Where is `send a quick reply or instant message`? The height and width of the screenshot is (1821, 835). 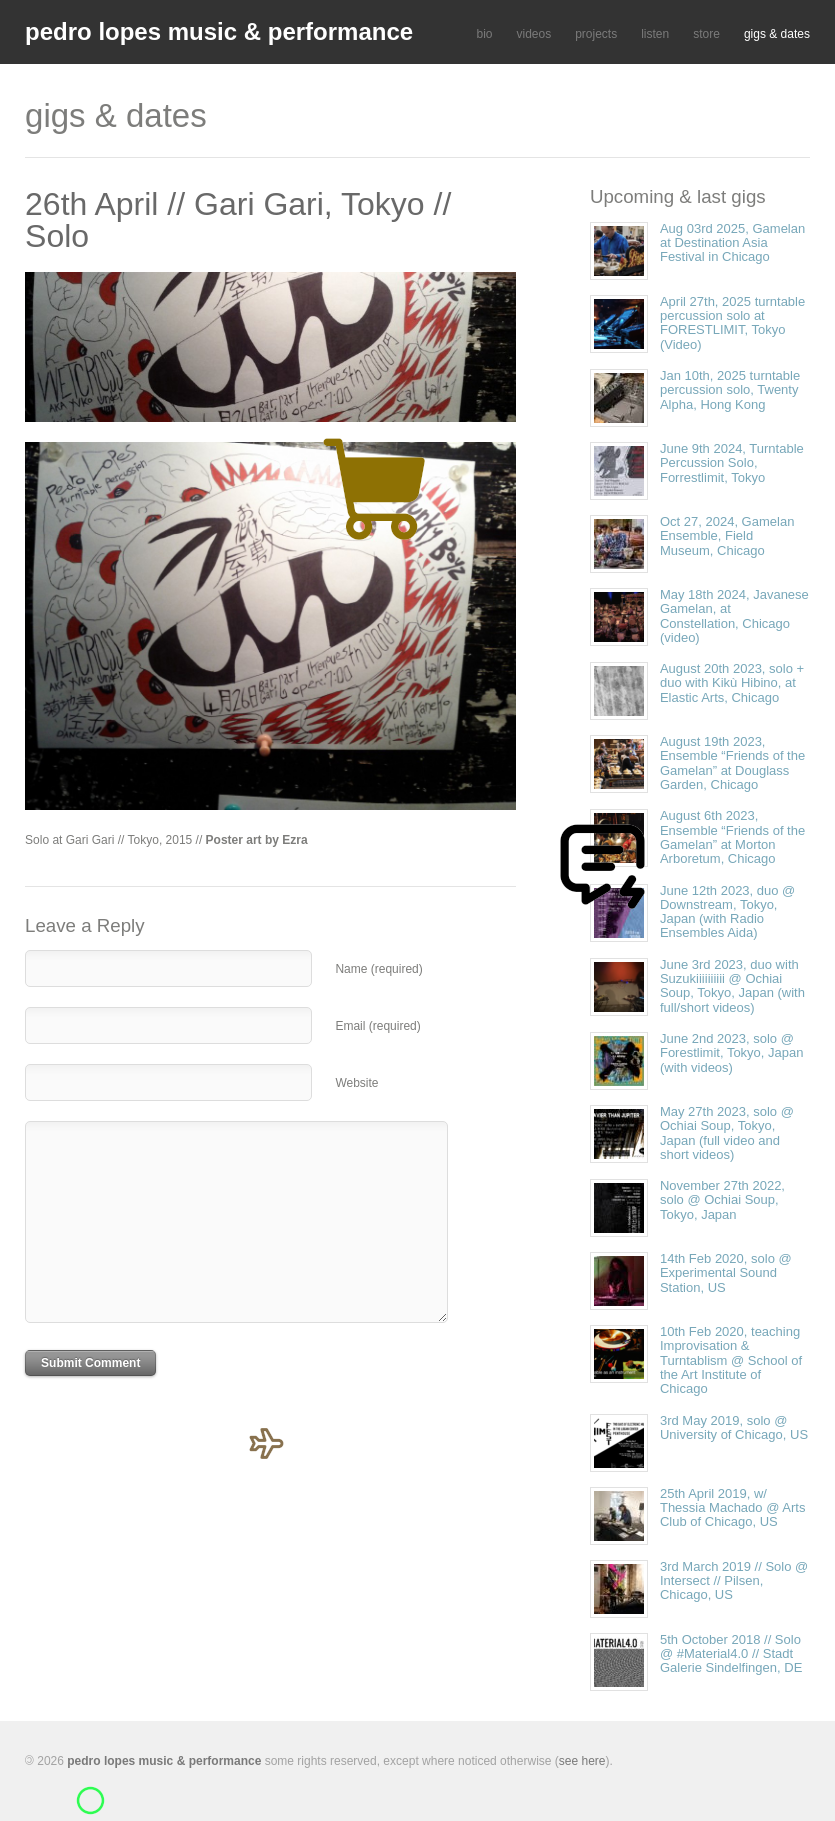
send a quick reply or instant message is located at coordinates (602, 862).